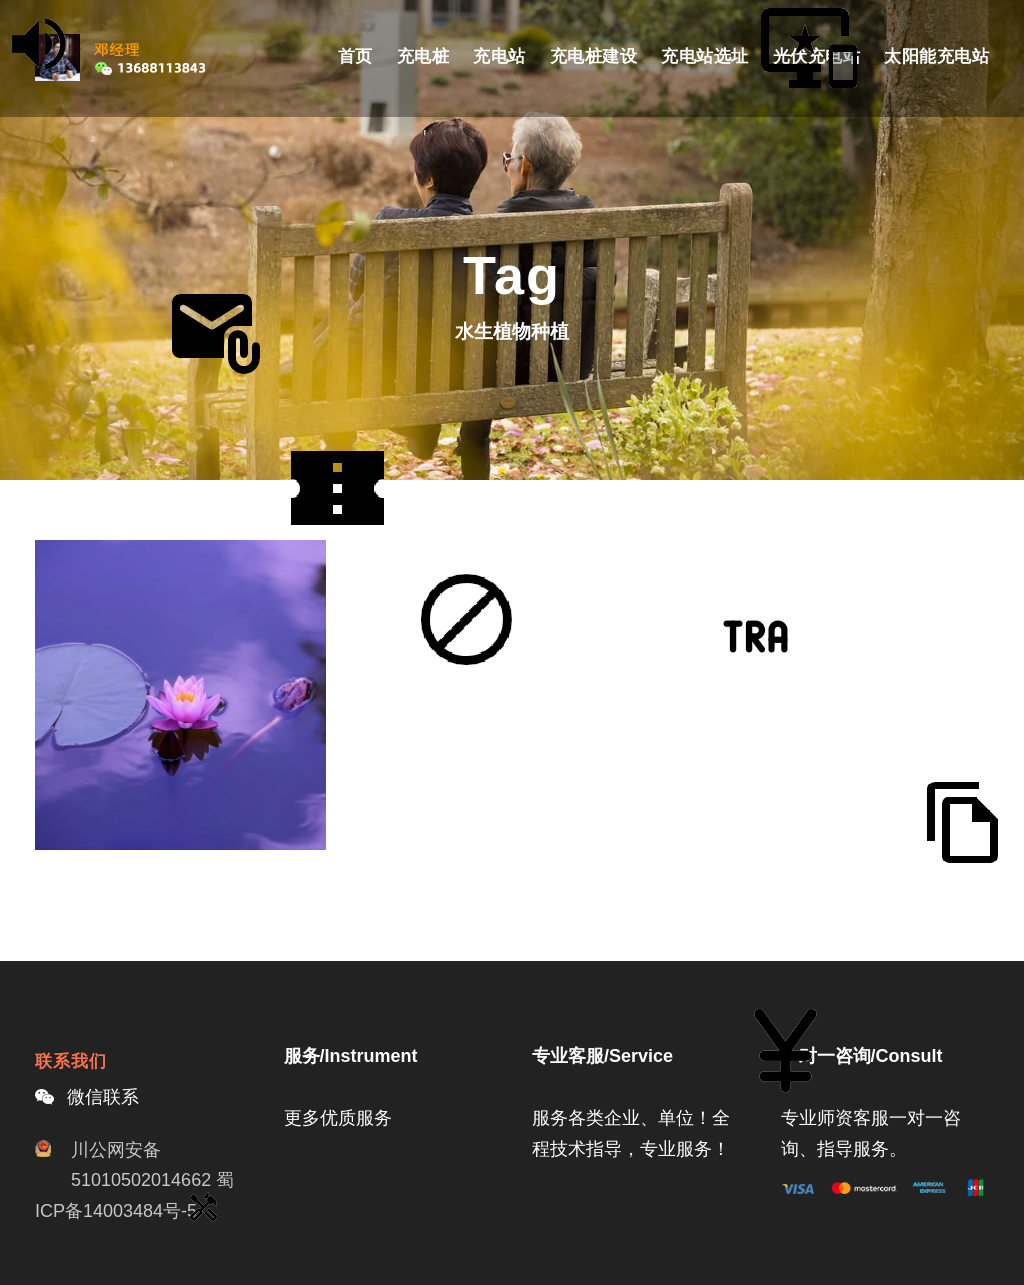  Describe the element at coordinates (785, 1050) in the screenshot. I see `select Japanese yen as currency` at that location.